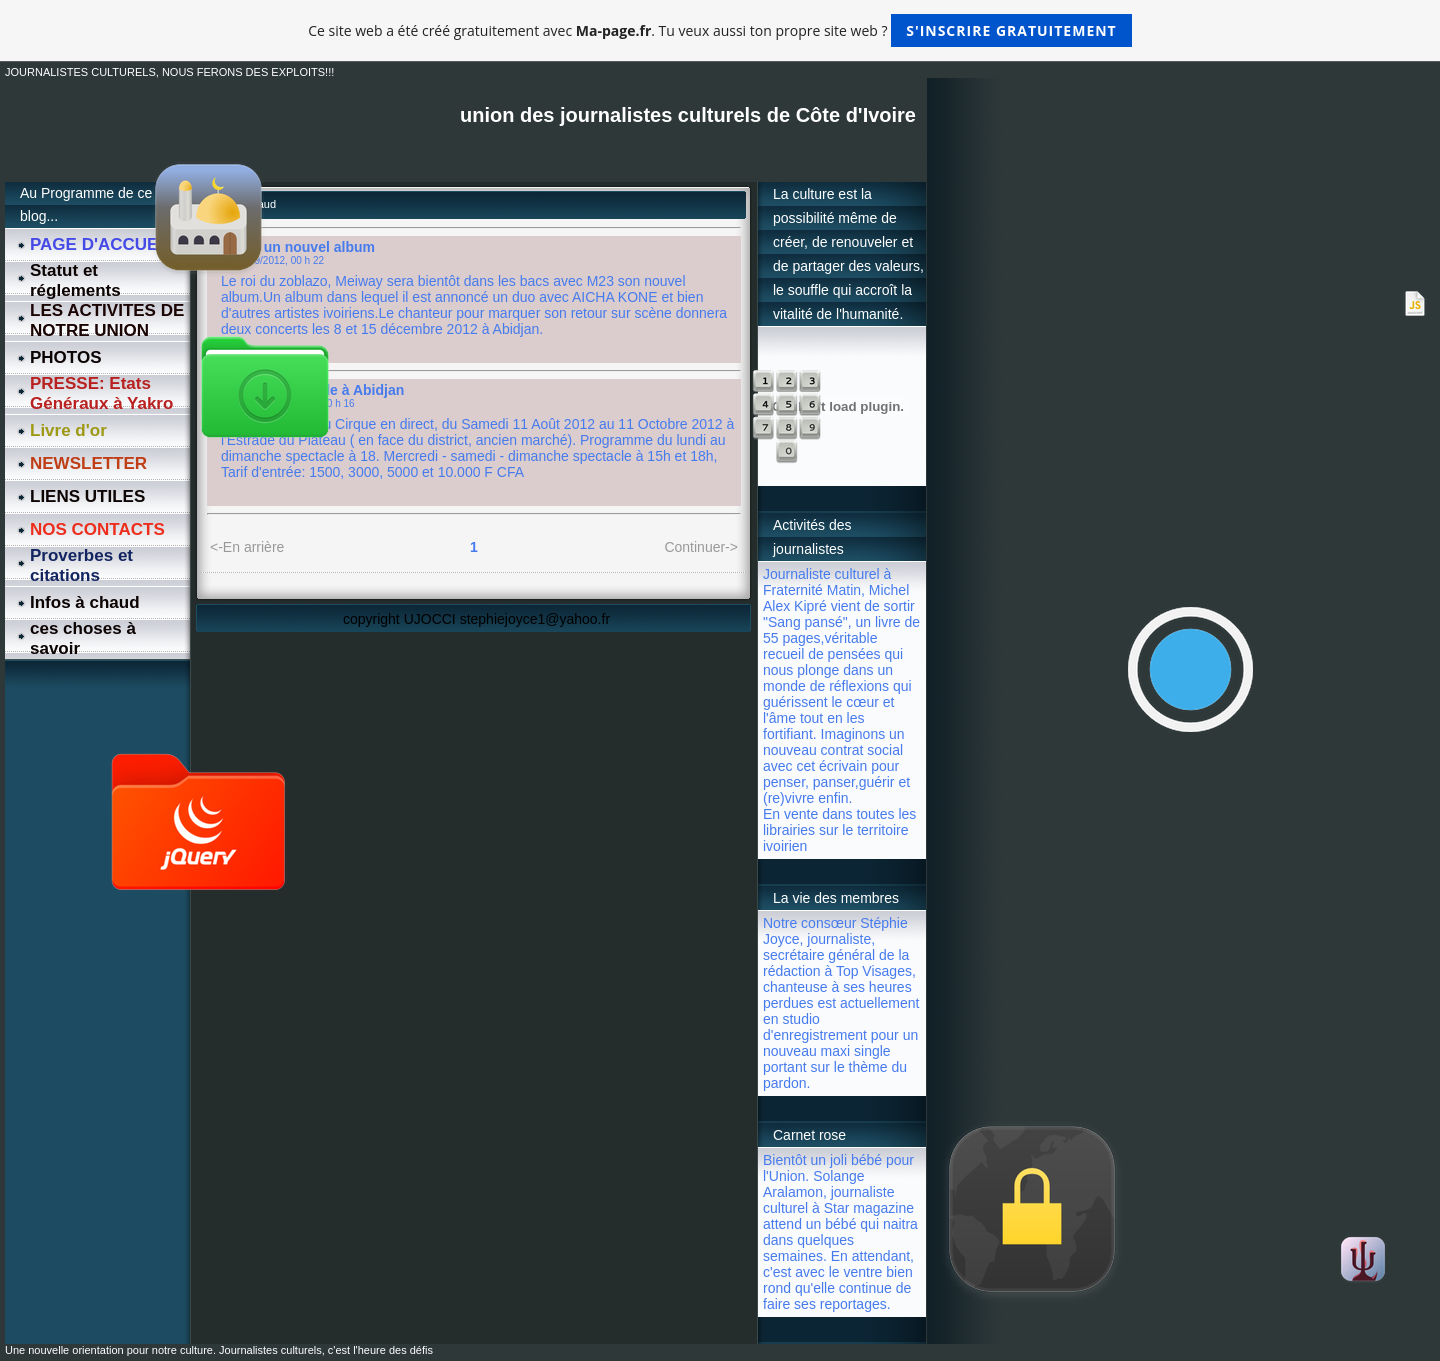 This screenshot has width=1440, height=1361. Describe the element at coordinates (787, 416) in the screenshot. I see `open phone dialpad for entering numbers` at that location.